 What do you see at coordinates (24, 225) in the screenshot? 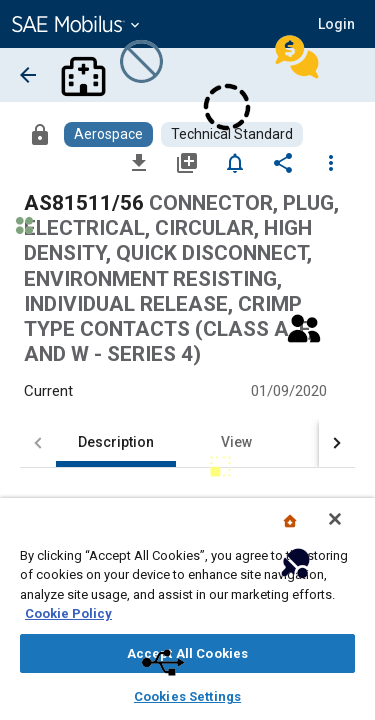
I see `open app grid or launcher` at bounding box center [24, 225].